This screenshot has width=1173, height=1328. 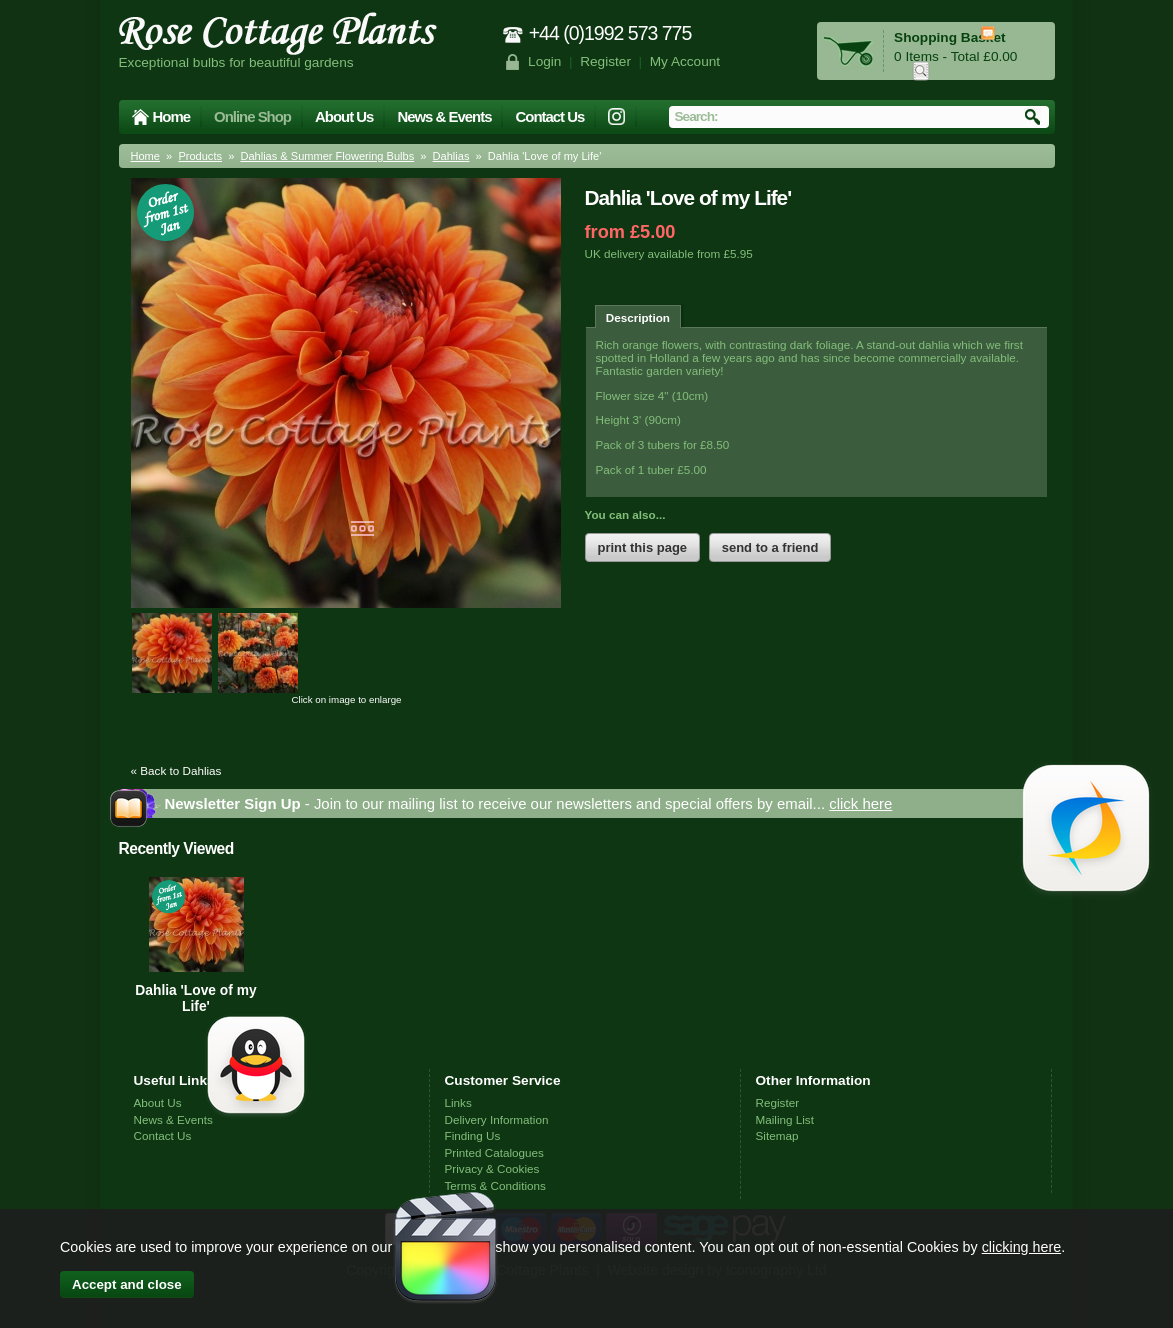 I want to click on access toolbar preferences, so click(x=362, y=528).